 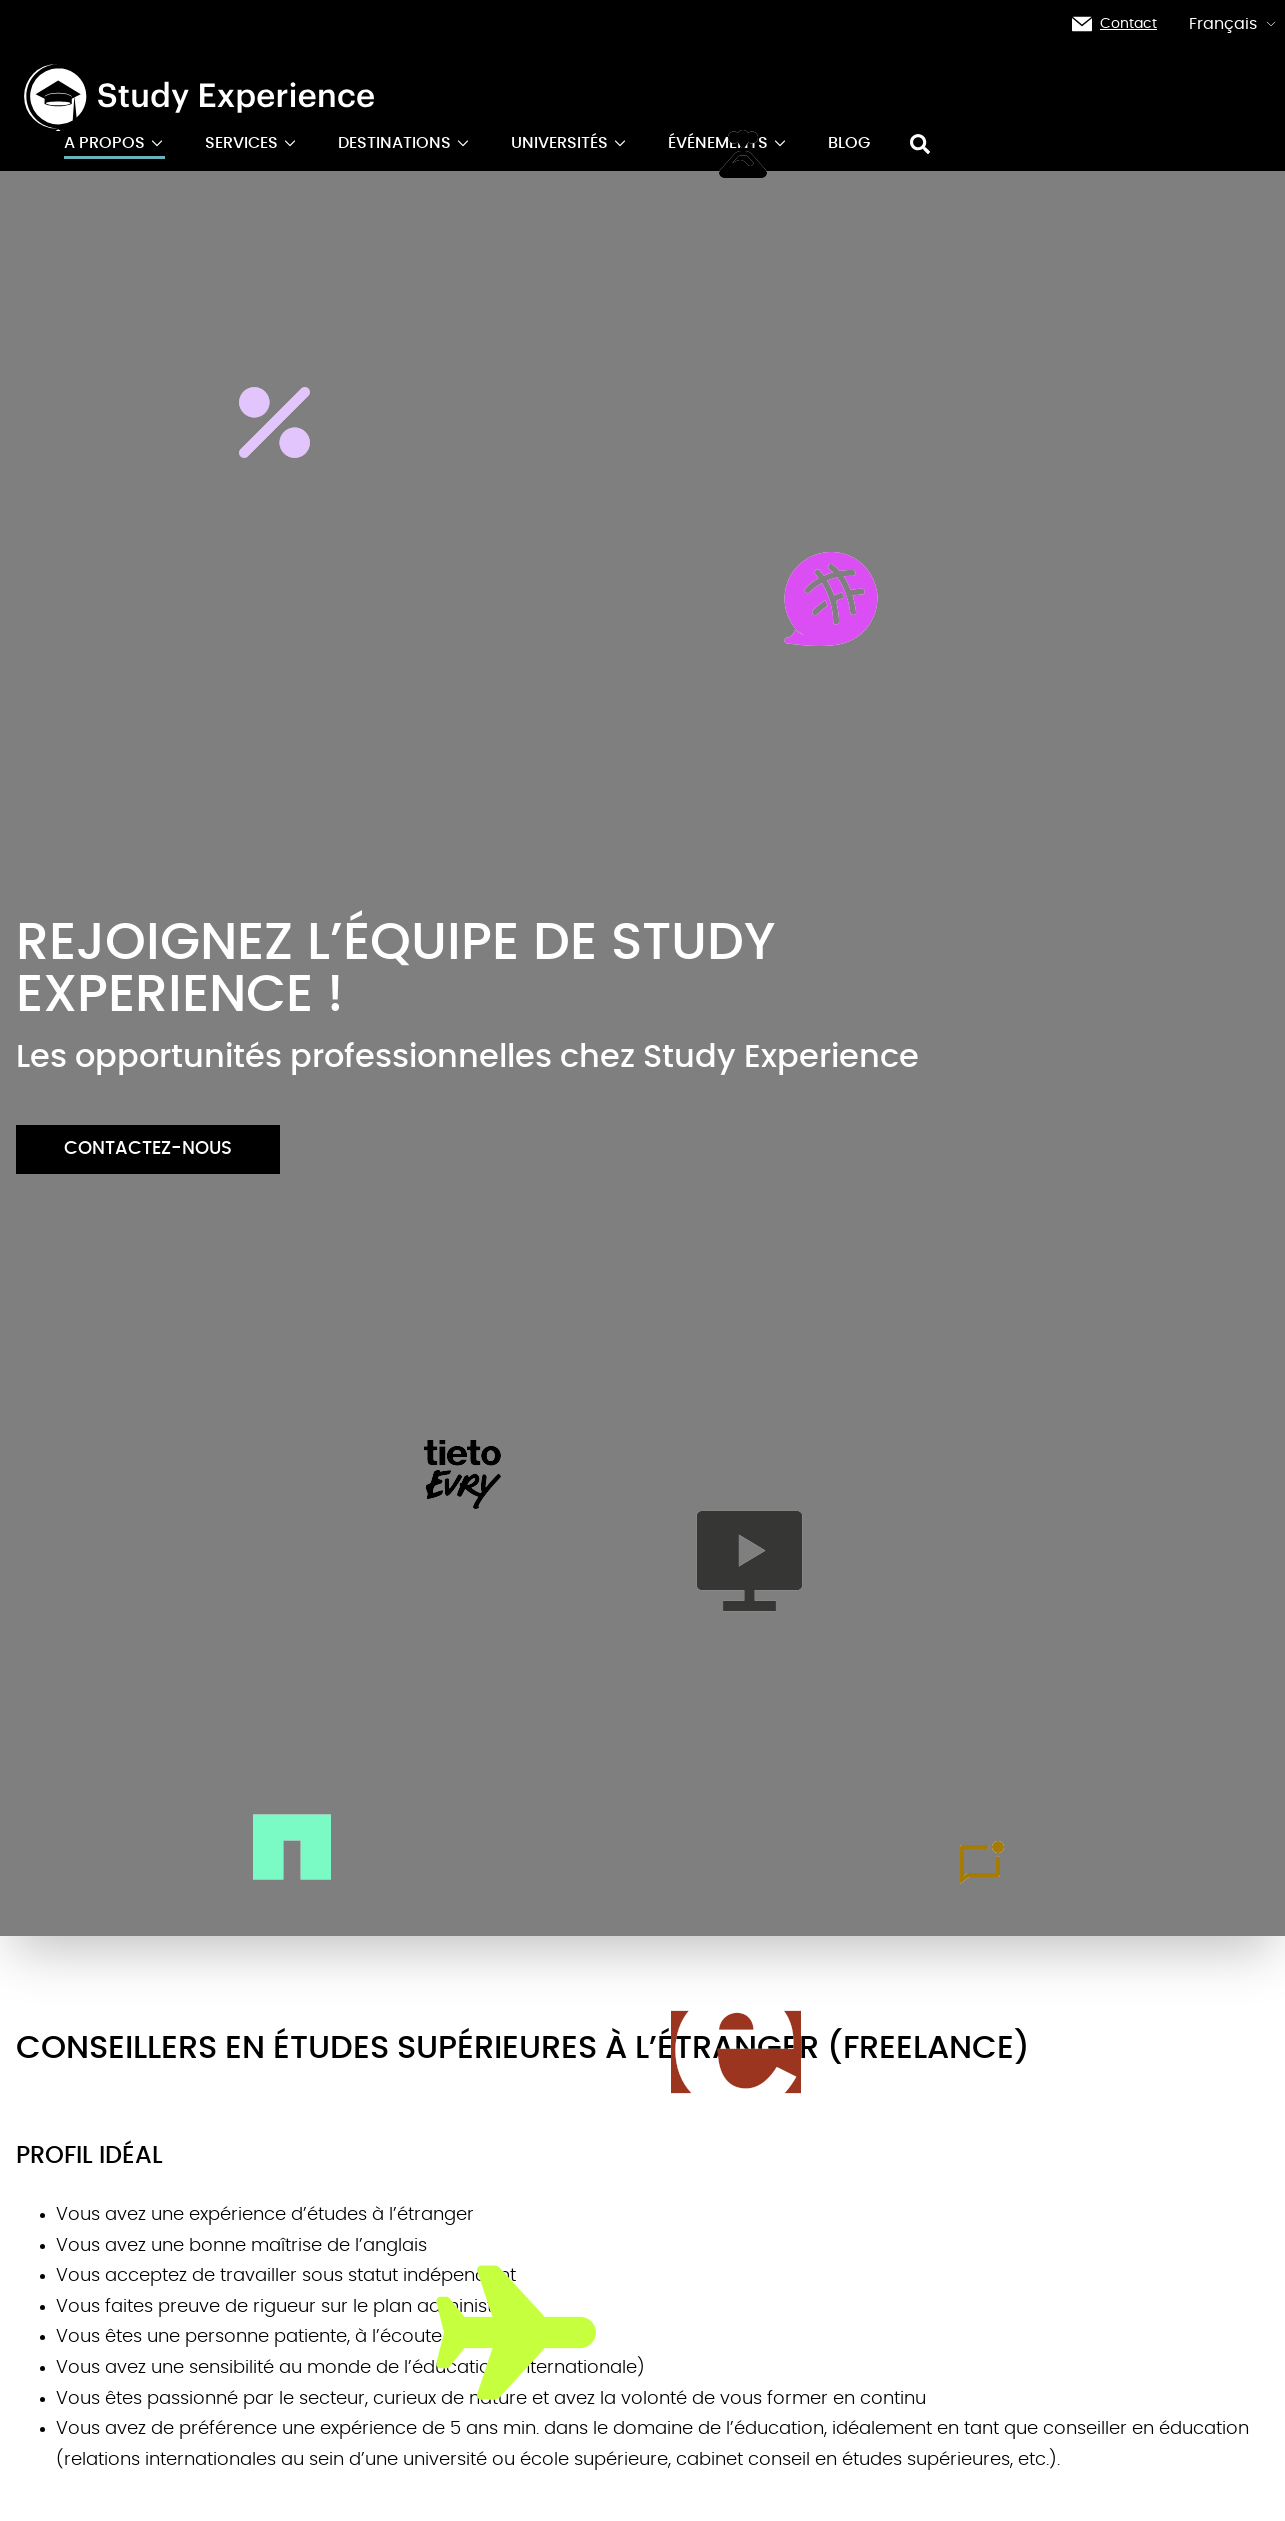 I want to click on enable airplane mode, so click(x=515, y=2332).